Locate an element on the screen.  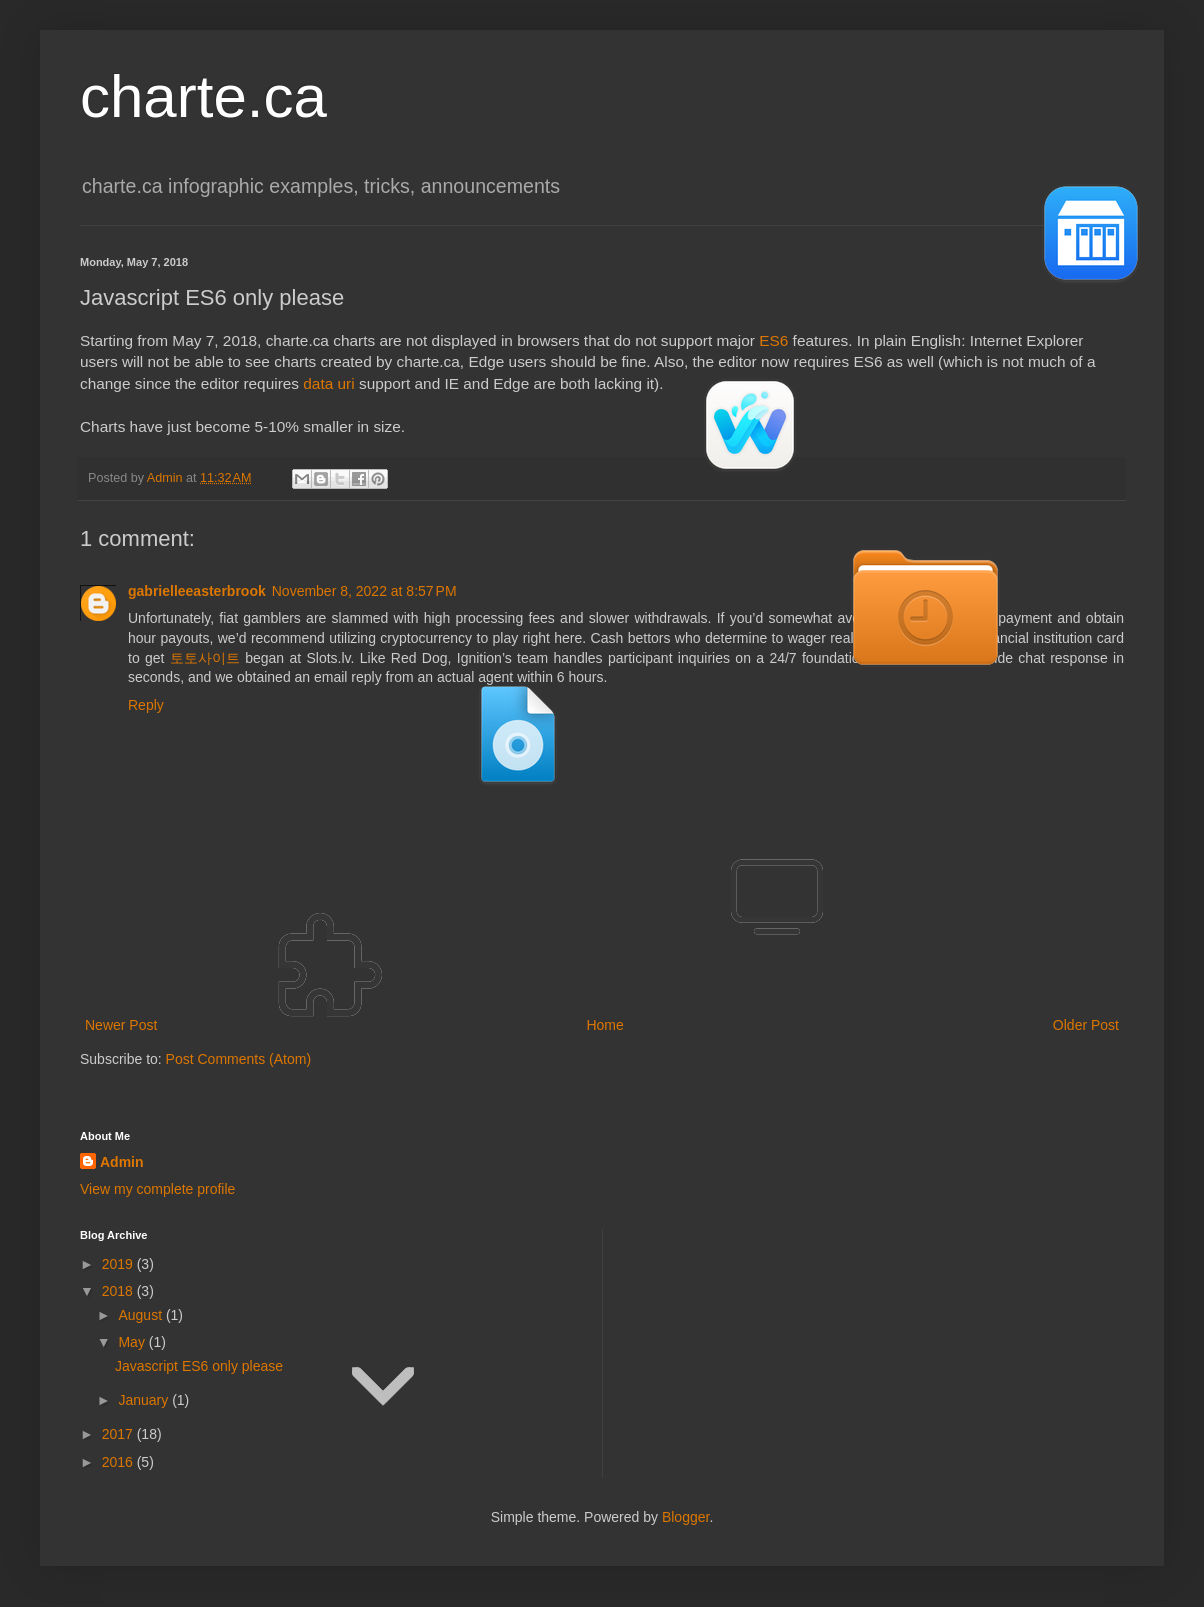
access temporary files folder is located at coordinates (925, 607).